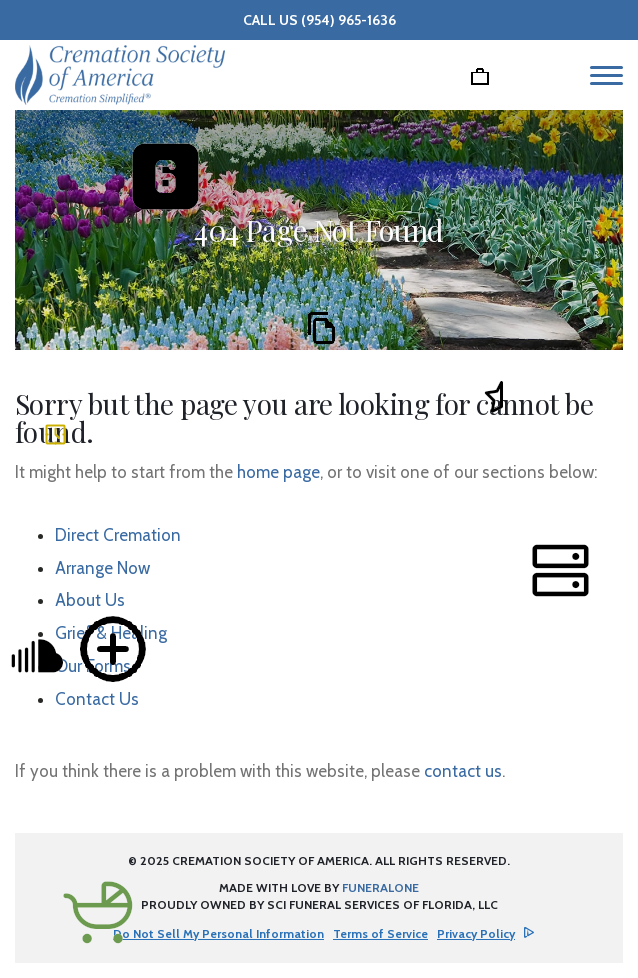 Image resolution: width=638 pixels, height=978 pixels. I want to click on indicates step 6 in a numbered sequence, so click(165, 176).